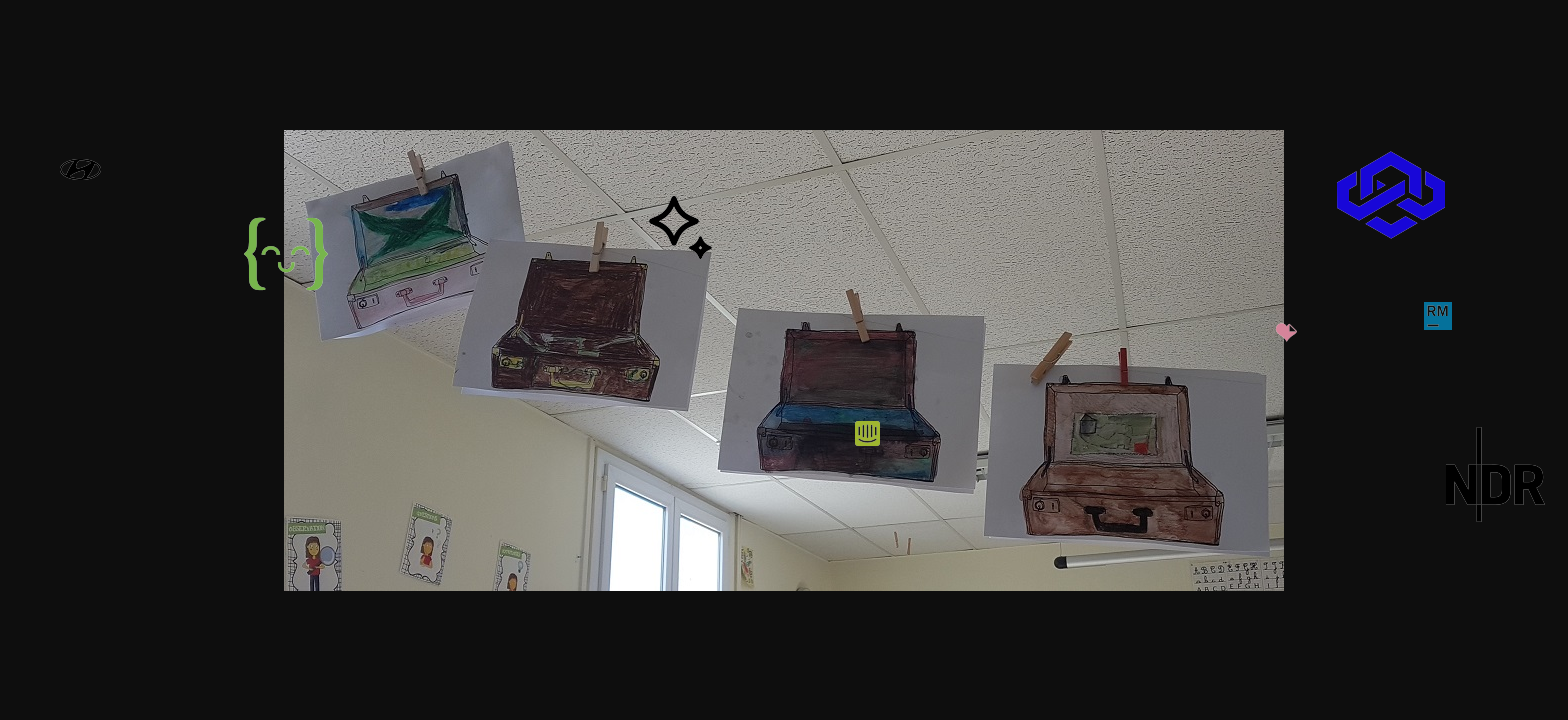 The image size is (1568, 720). I want to click on visit exercism coding practice platform, so click(286, 254).